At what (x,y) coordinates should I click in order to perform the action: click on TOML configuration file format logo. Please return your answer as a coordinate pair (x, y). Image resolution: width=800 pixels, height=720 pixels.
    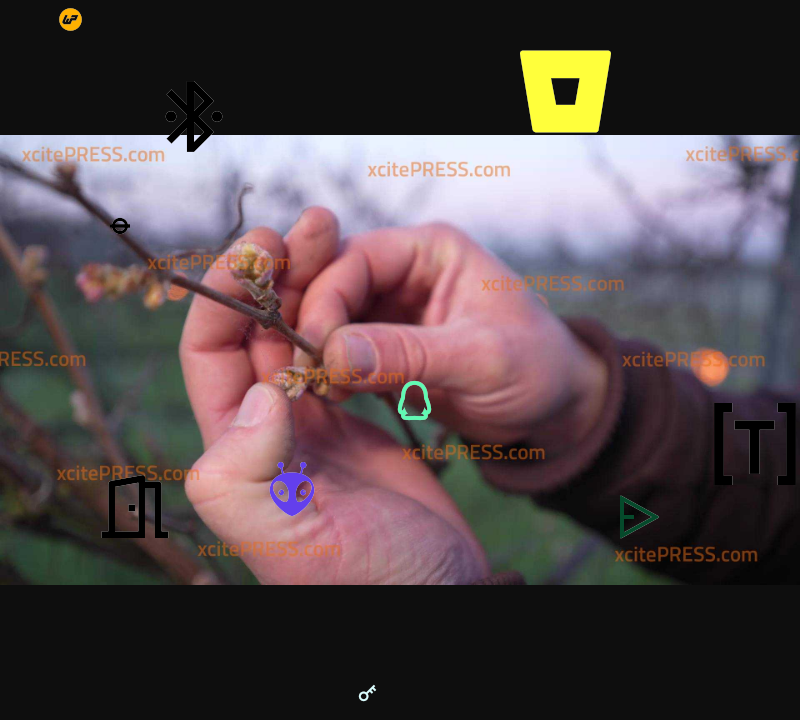
    Looking at the image, I should click on (755, 444).